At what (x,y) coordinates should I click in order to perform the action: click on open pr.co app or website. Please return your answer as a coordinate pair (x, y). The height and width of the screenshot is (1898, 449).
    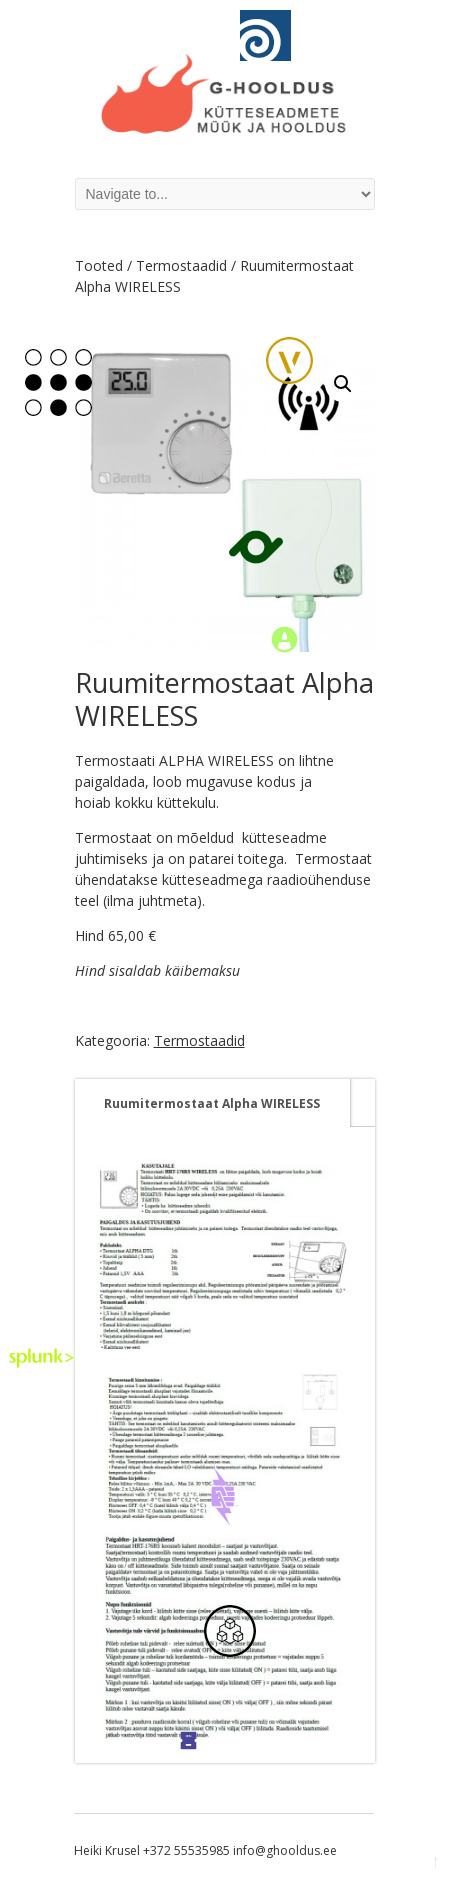
    Looking at the image, I should click on (256, 547).